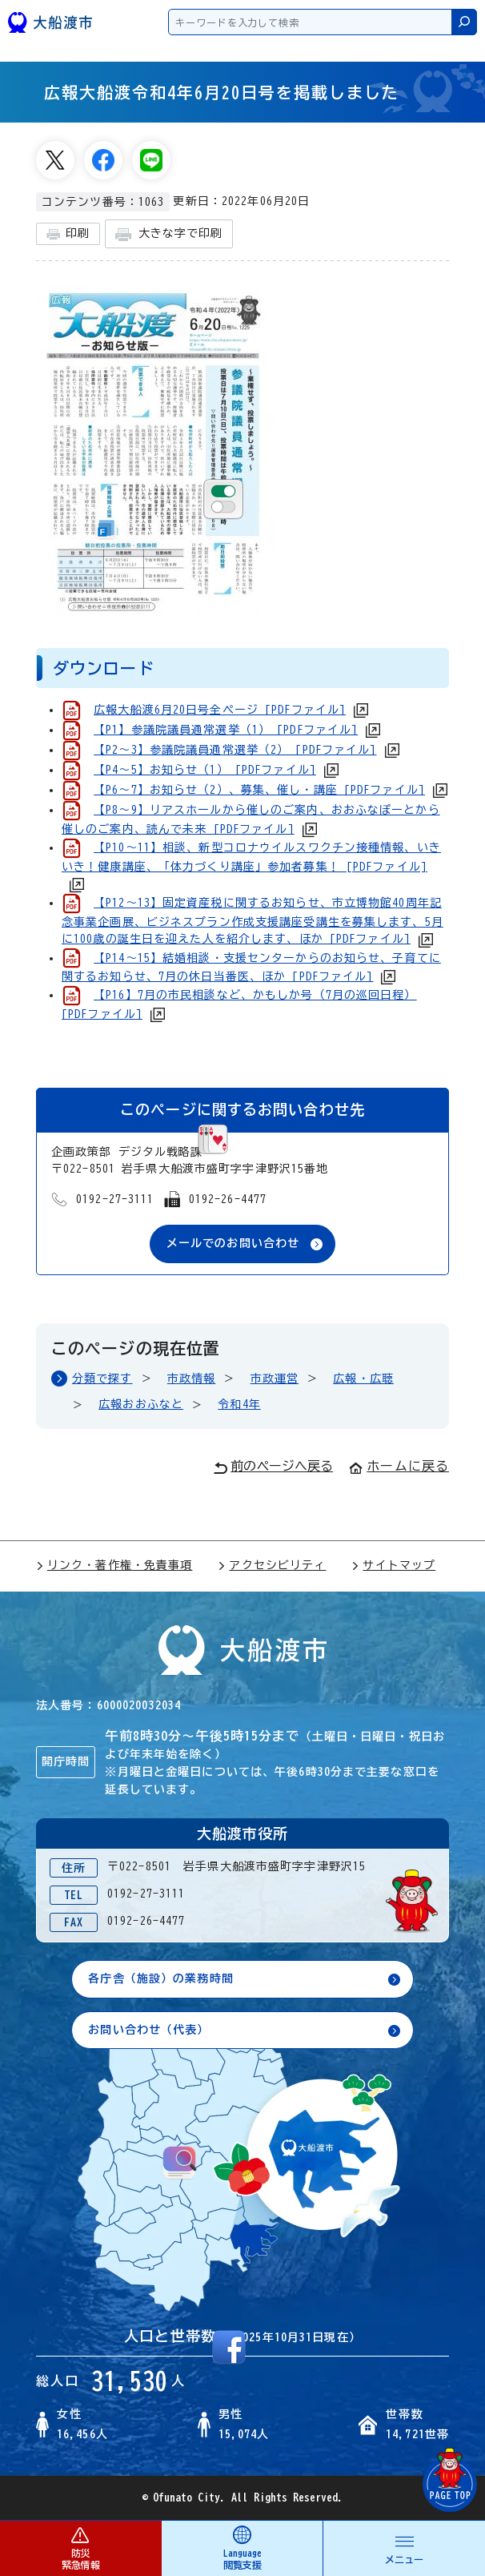 The height and width of the screenshot is (2576, 485). What do you see at coordinates (229, 2347) in the screenshot?
I see `open the Facebook app` at bounding box center [229, 2347].